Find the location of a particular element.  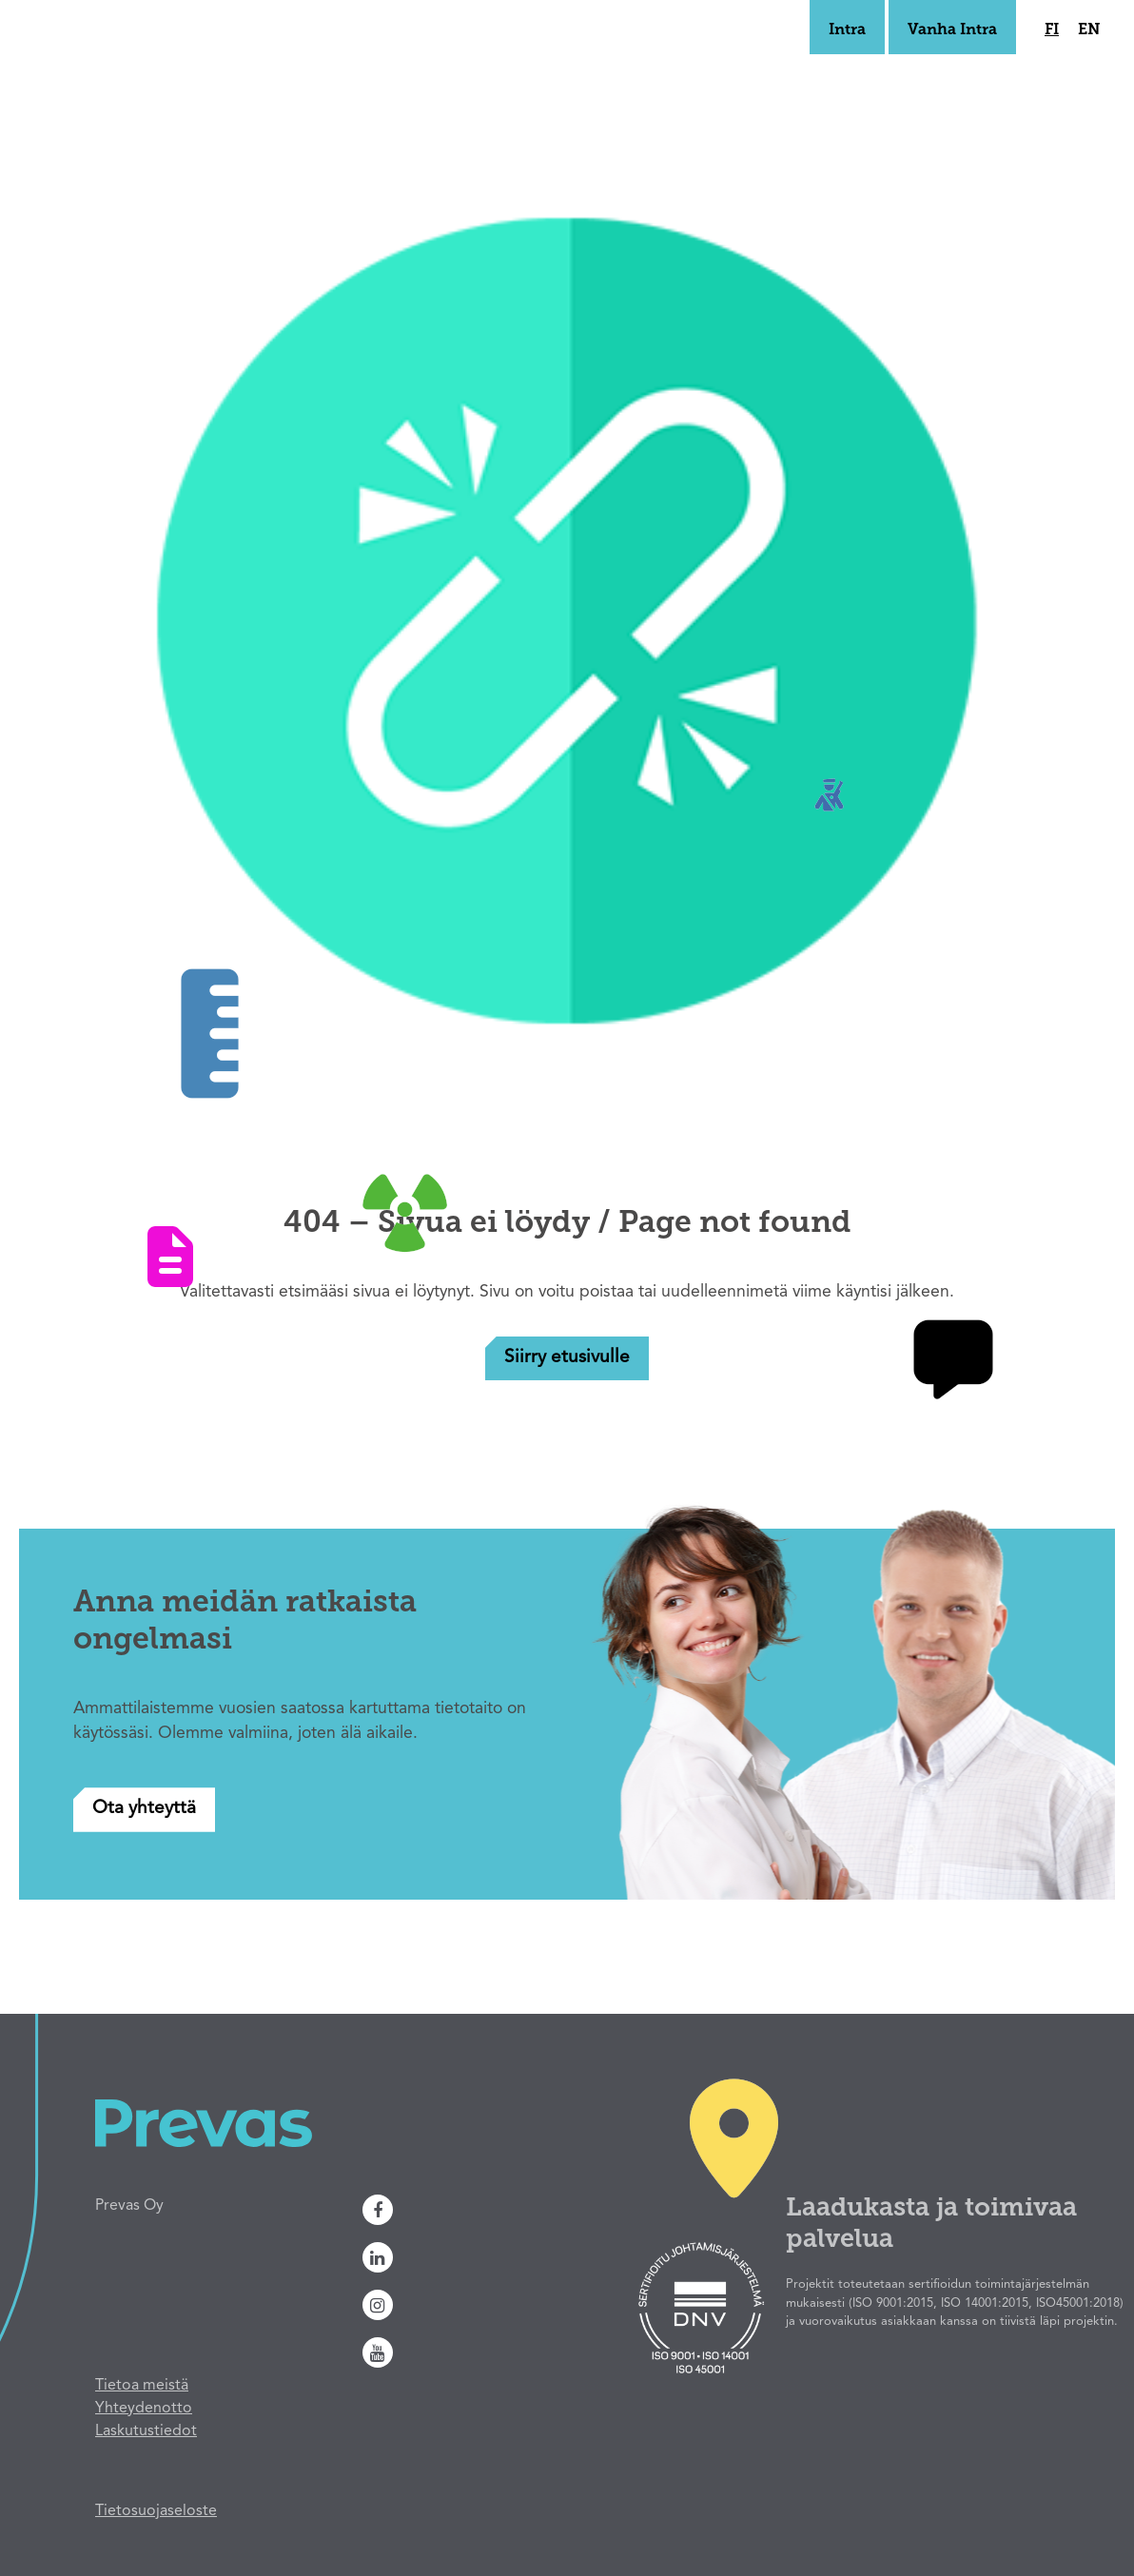

measure vertical height or length is located at coordinates (209, 1033).